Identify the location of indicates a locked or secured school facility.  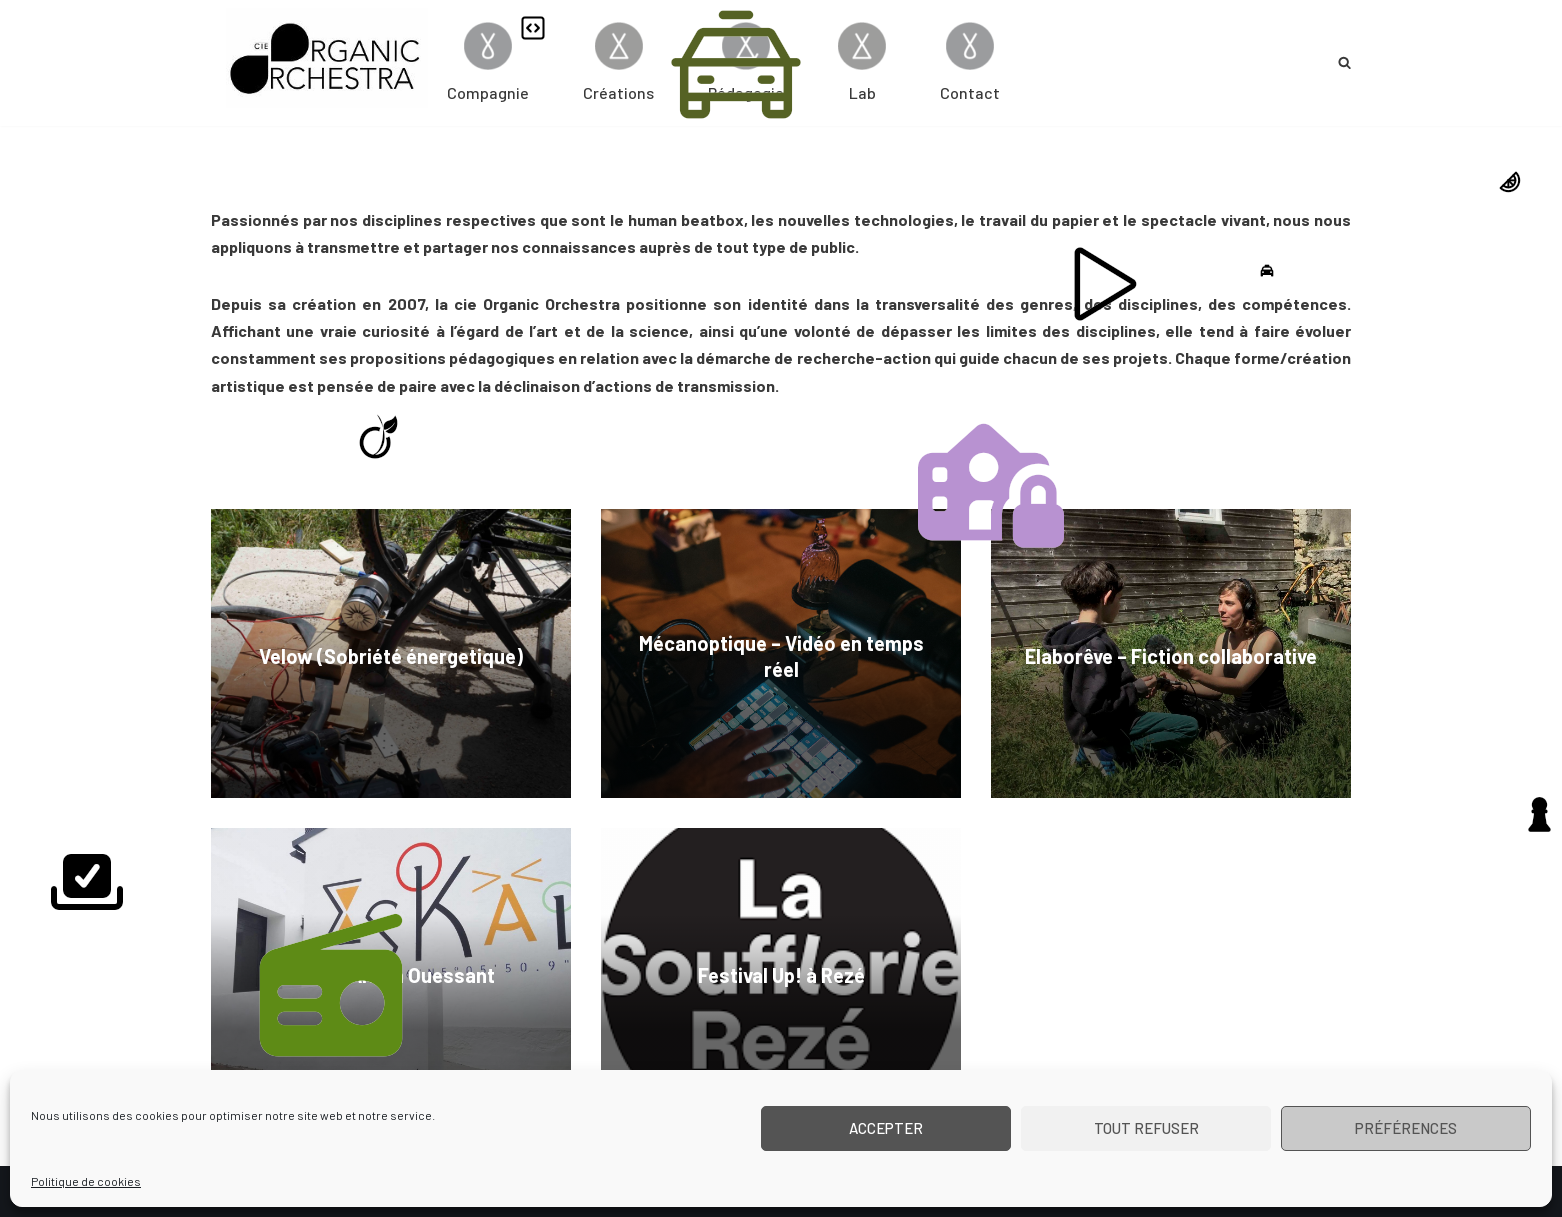
(991, 482).